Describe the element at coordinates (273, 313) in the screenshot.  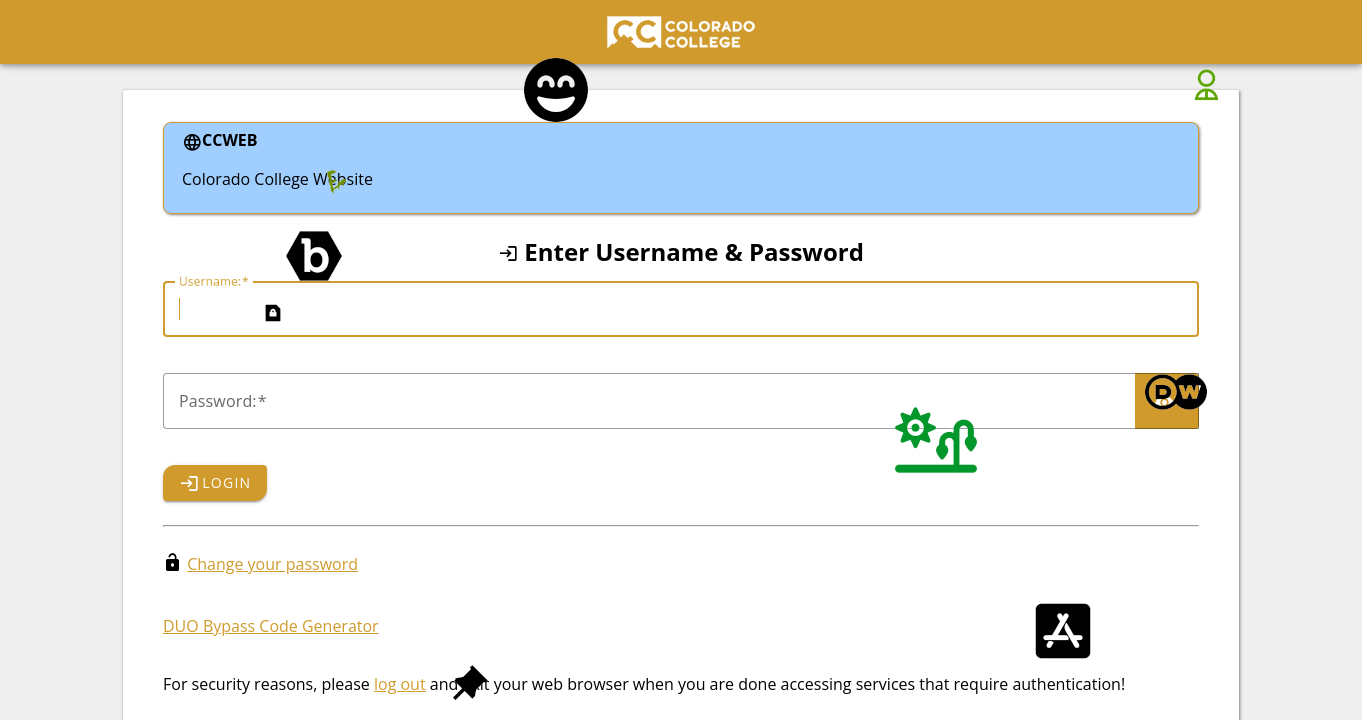
I see `access a password-protected file` at that location.